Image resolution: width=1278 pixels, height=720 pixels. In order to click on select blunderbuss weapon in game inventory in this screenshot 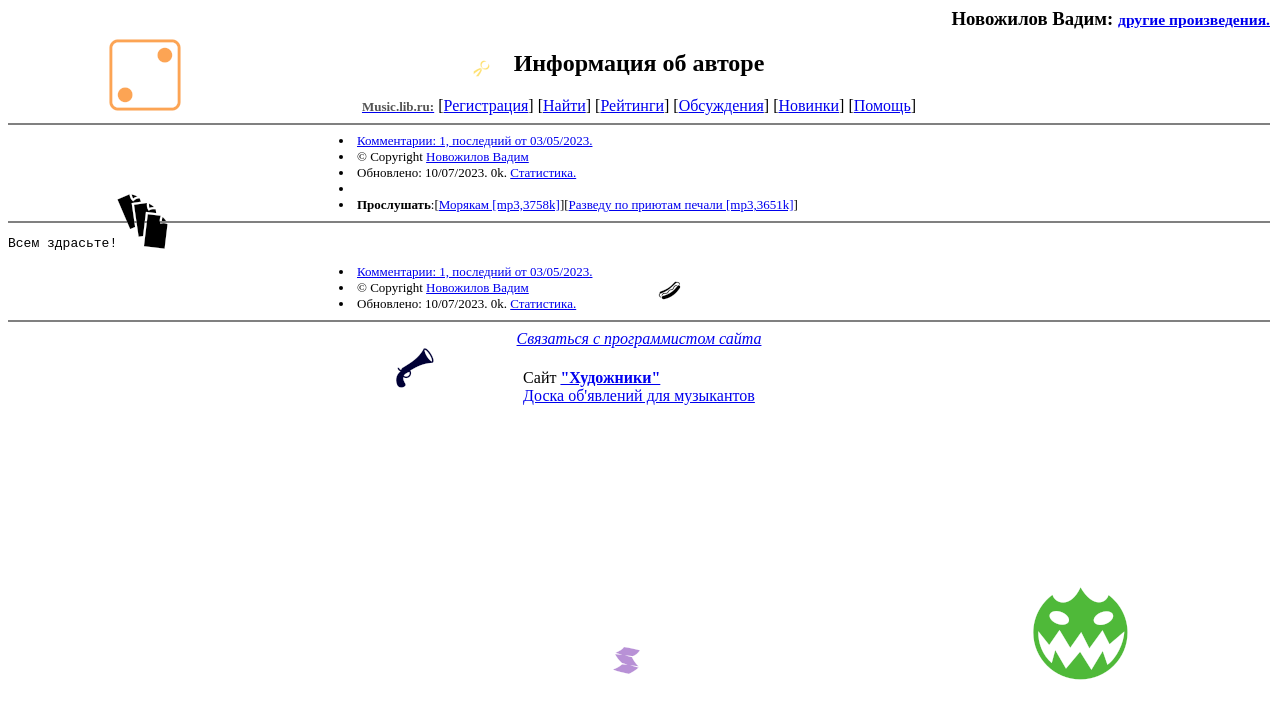, I will do `click(415, 368)`.